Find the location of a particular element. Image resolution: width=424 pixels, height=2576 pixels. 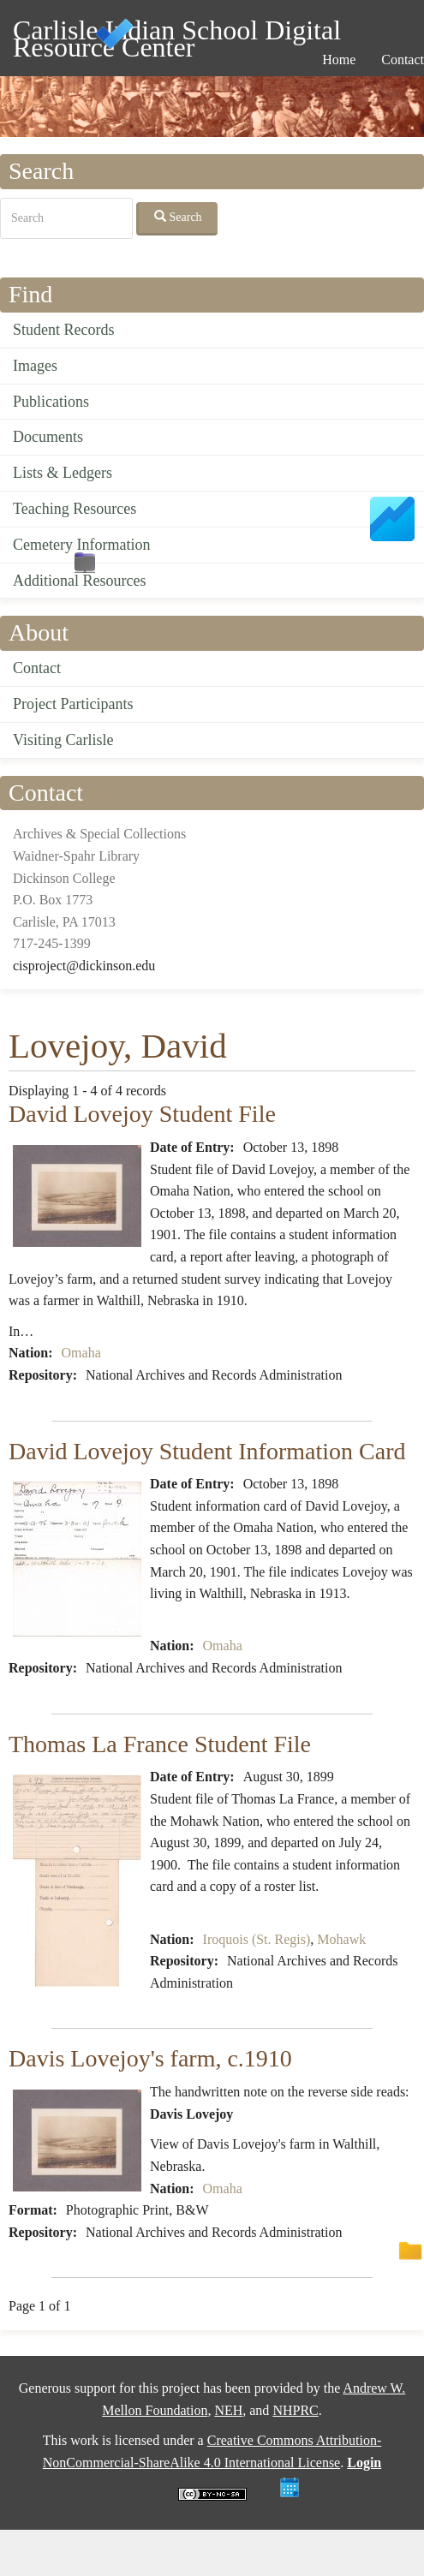

open the calendar app is located at coordinates (290, 2488).